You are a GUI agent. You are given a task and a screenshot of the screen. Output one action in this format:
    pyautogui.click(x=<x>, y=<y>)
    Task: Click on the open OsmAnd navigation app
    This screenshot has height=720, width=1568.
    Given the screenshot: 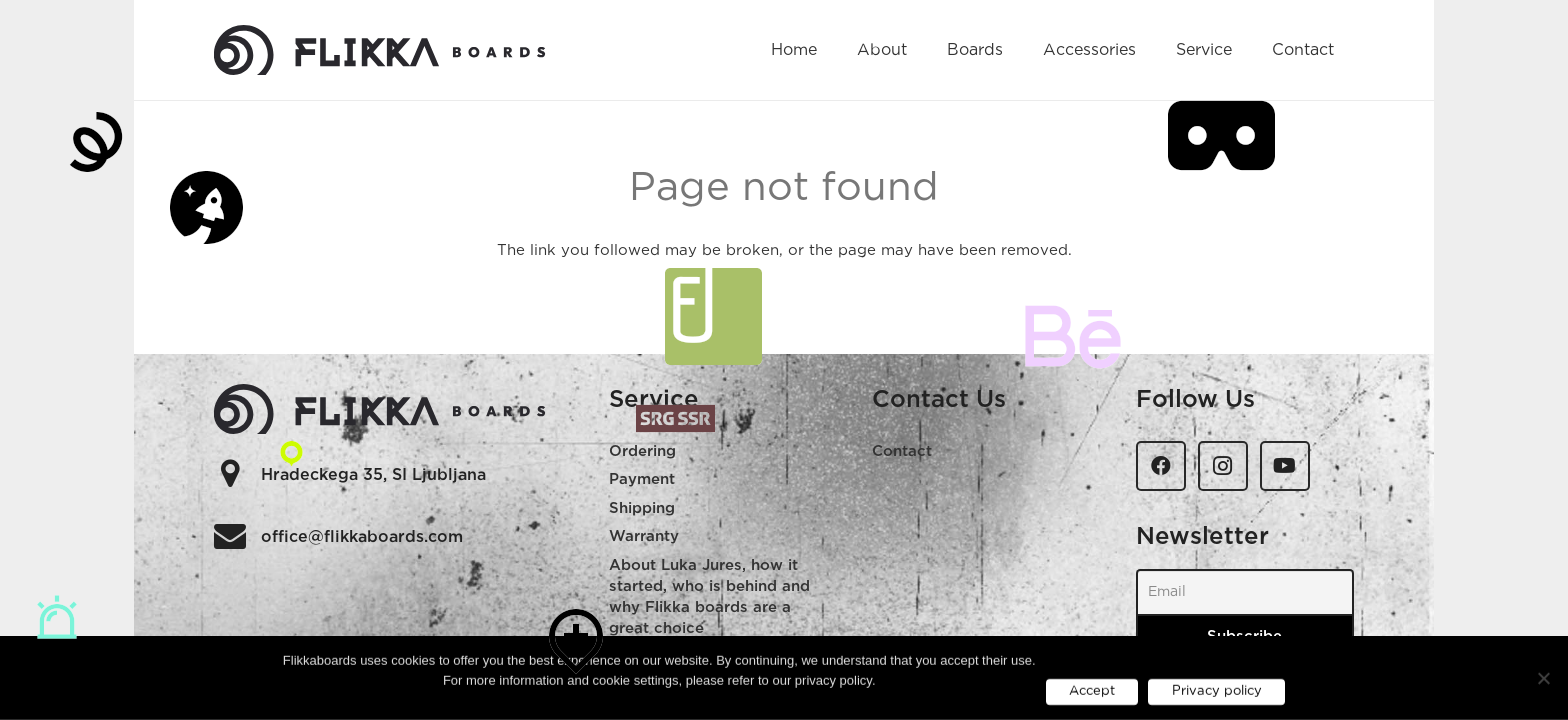 What is the action you would take?
    pyautogui.click(x=291, y=453)
    